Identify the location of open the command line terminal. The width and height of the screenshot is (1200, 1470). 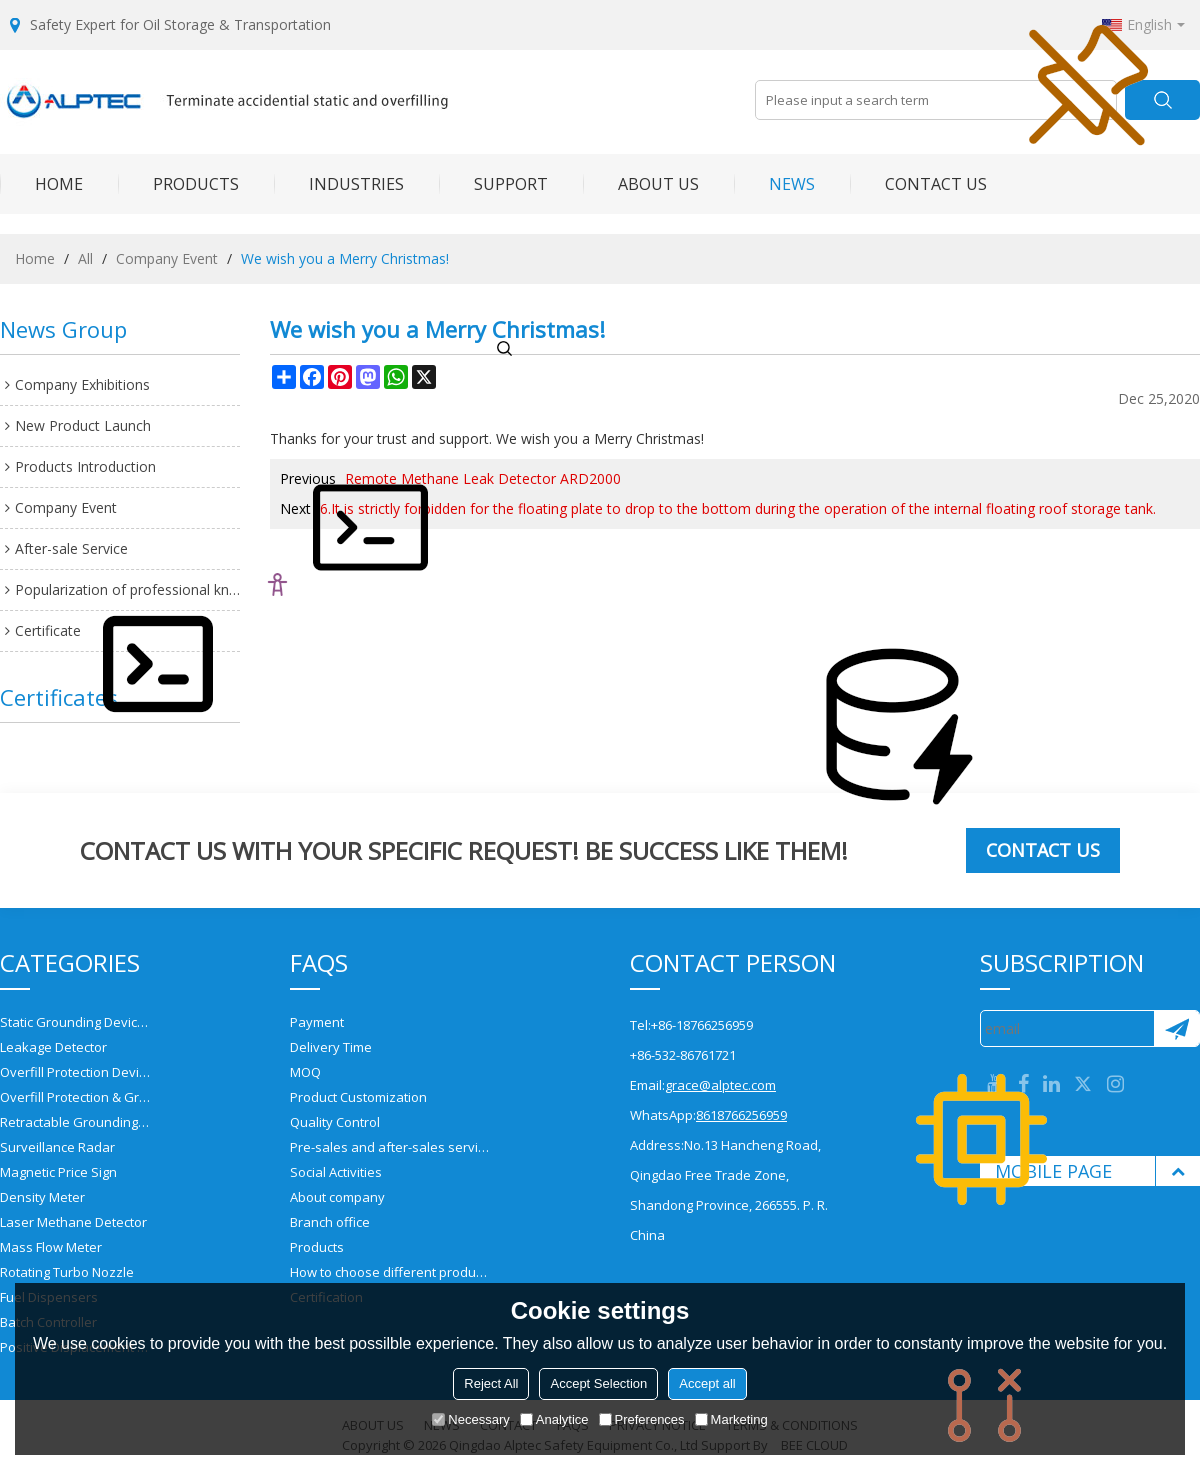
(158, 664).